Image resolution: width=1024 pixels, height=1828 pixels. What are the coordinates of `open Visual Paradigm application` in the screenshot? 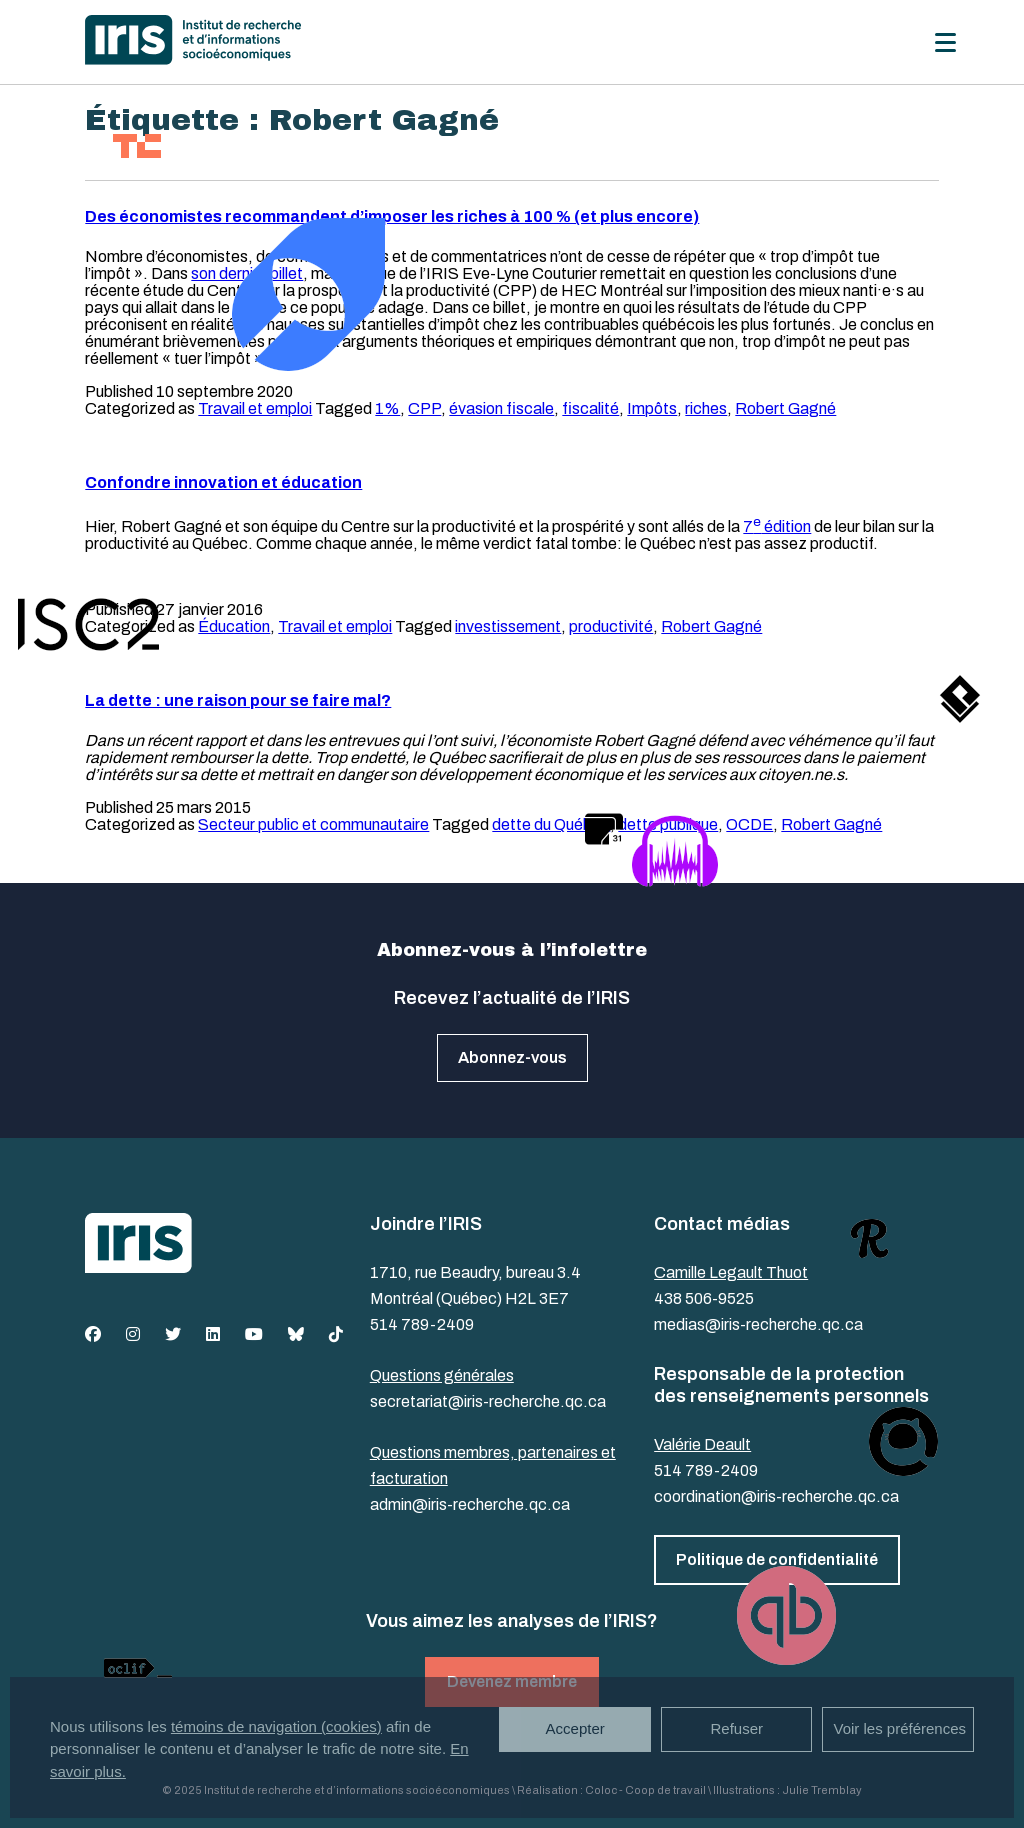 It's located at (960, 699).